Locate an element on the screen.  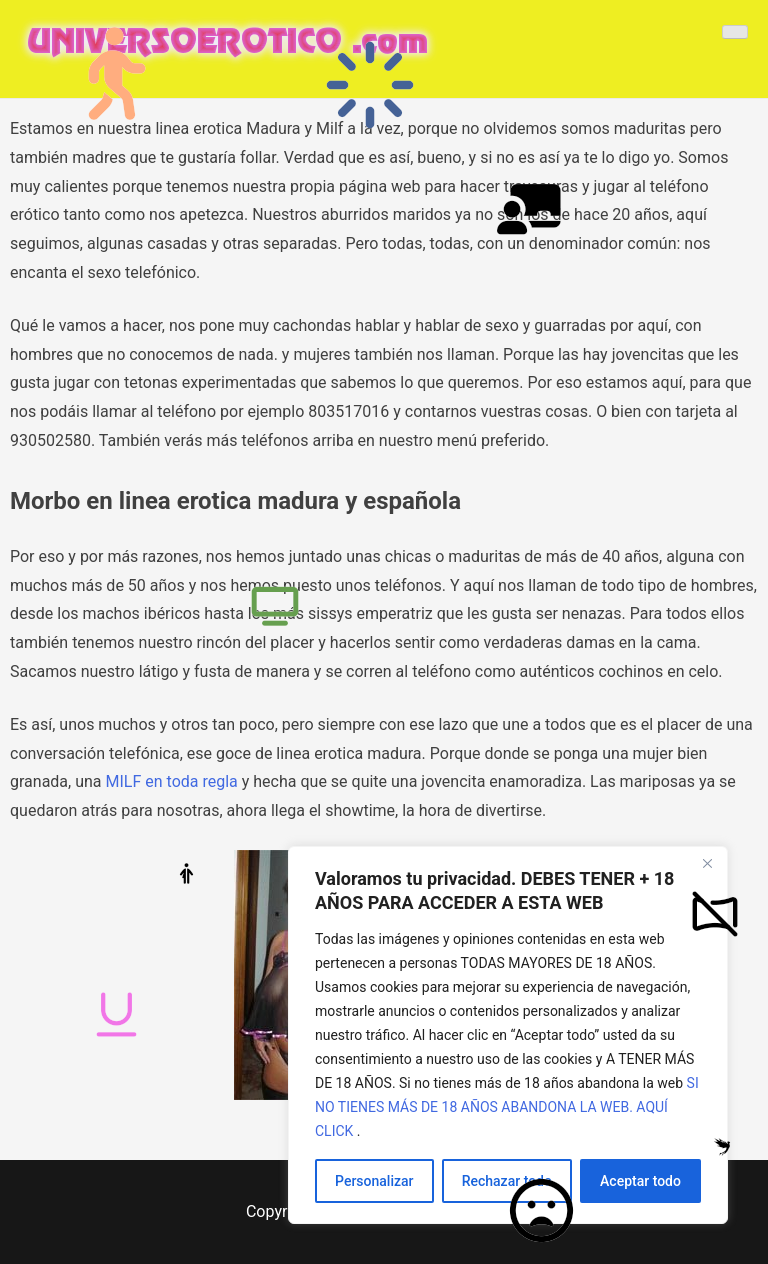
indicates a gender-neutral or all-gender restroom is located at coordinates (186, 873).